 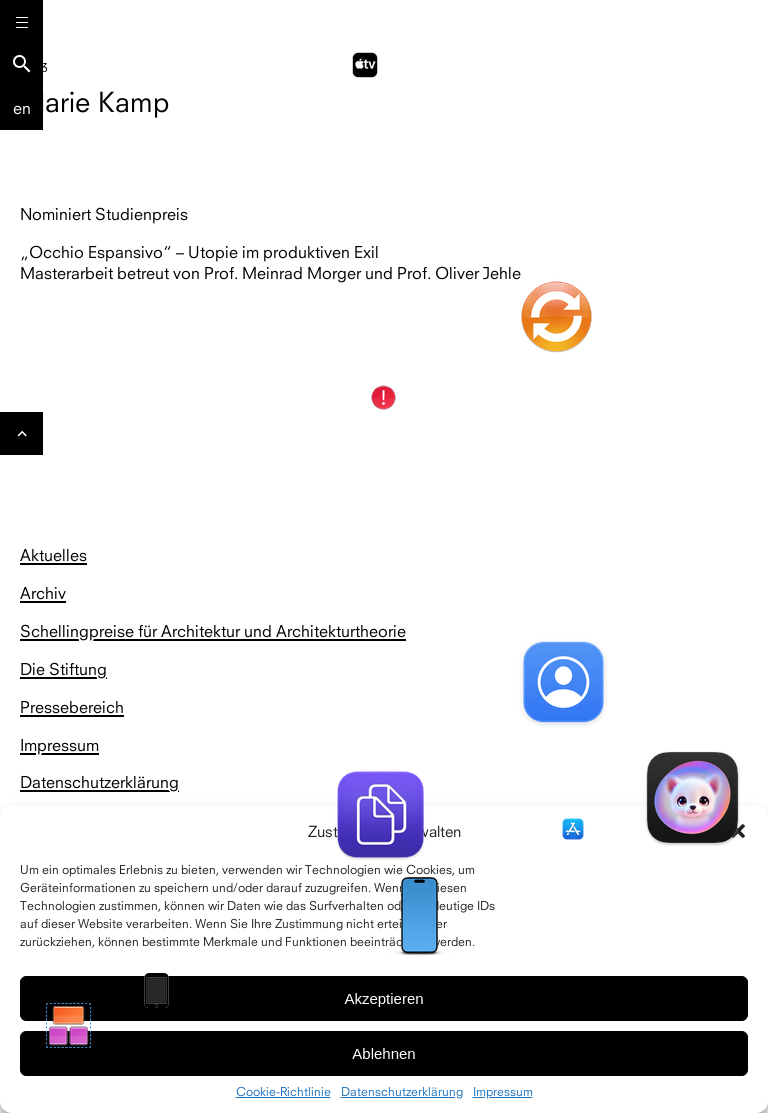 What do you see at coordinates (383, 397) in the screenshot?
I see `indicates a warning or alert requiring attention` at bounding box center [383, 397].